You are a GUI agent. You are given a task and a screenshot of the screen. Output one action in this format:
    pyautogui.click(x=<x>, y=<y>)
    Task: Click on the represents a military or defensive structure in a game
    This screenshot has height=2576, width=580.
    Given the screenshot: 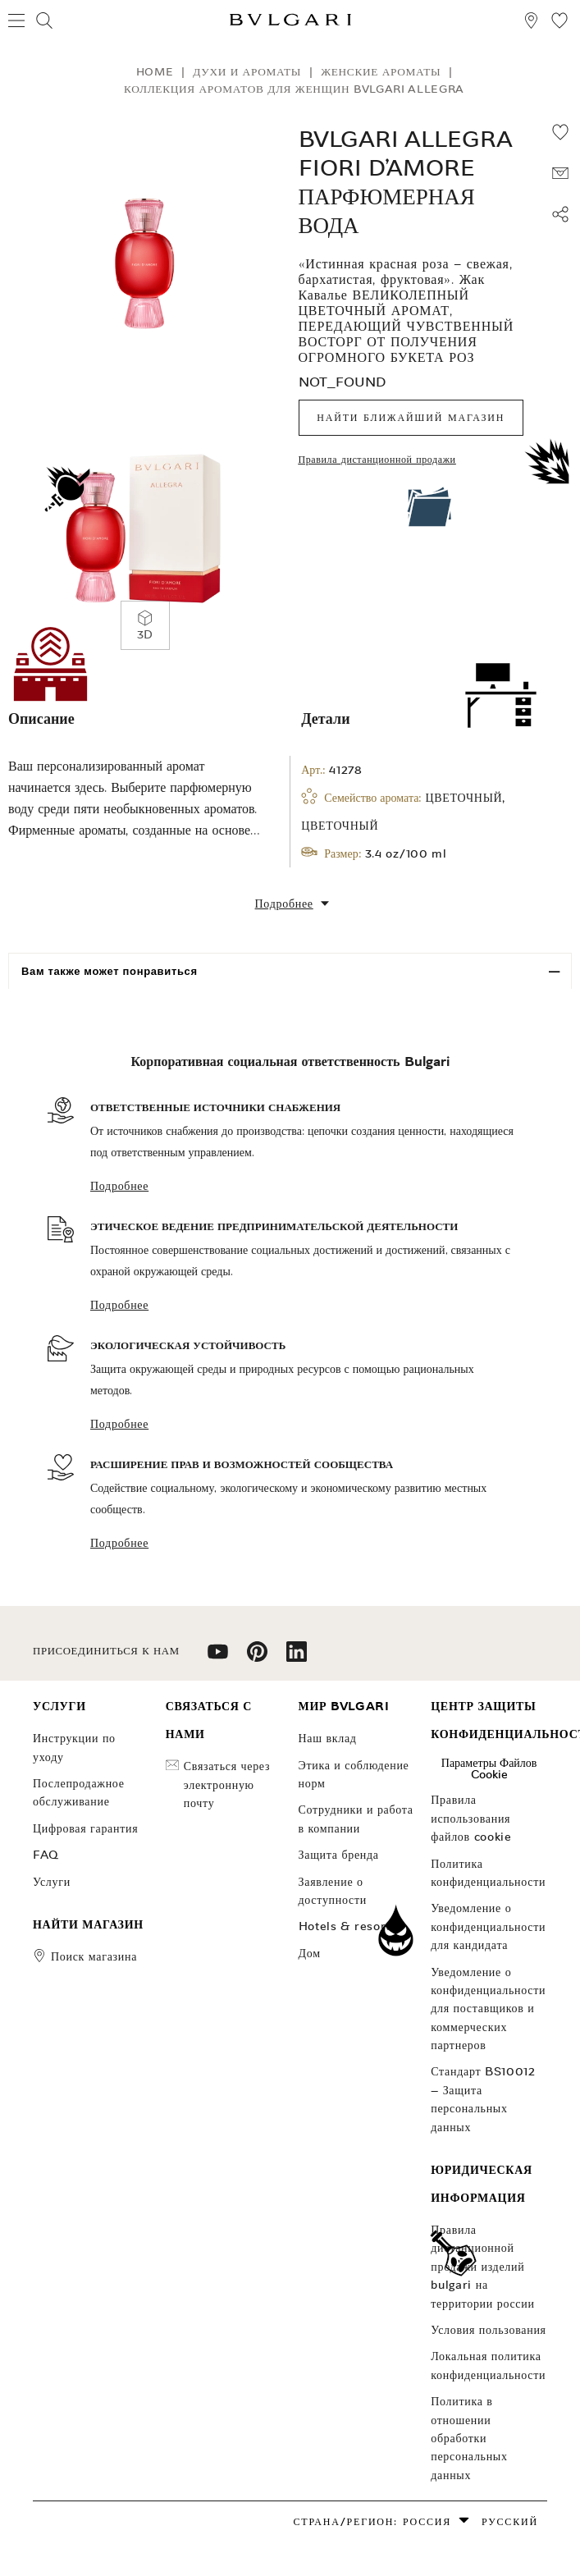 What is the action you would take?
    pyautogui.click(x=50, y=664)
    